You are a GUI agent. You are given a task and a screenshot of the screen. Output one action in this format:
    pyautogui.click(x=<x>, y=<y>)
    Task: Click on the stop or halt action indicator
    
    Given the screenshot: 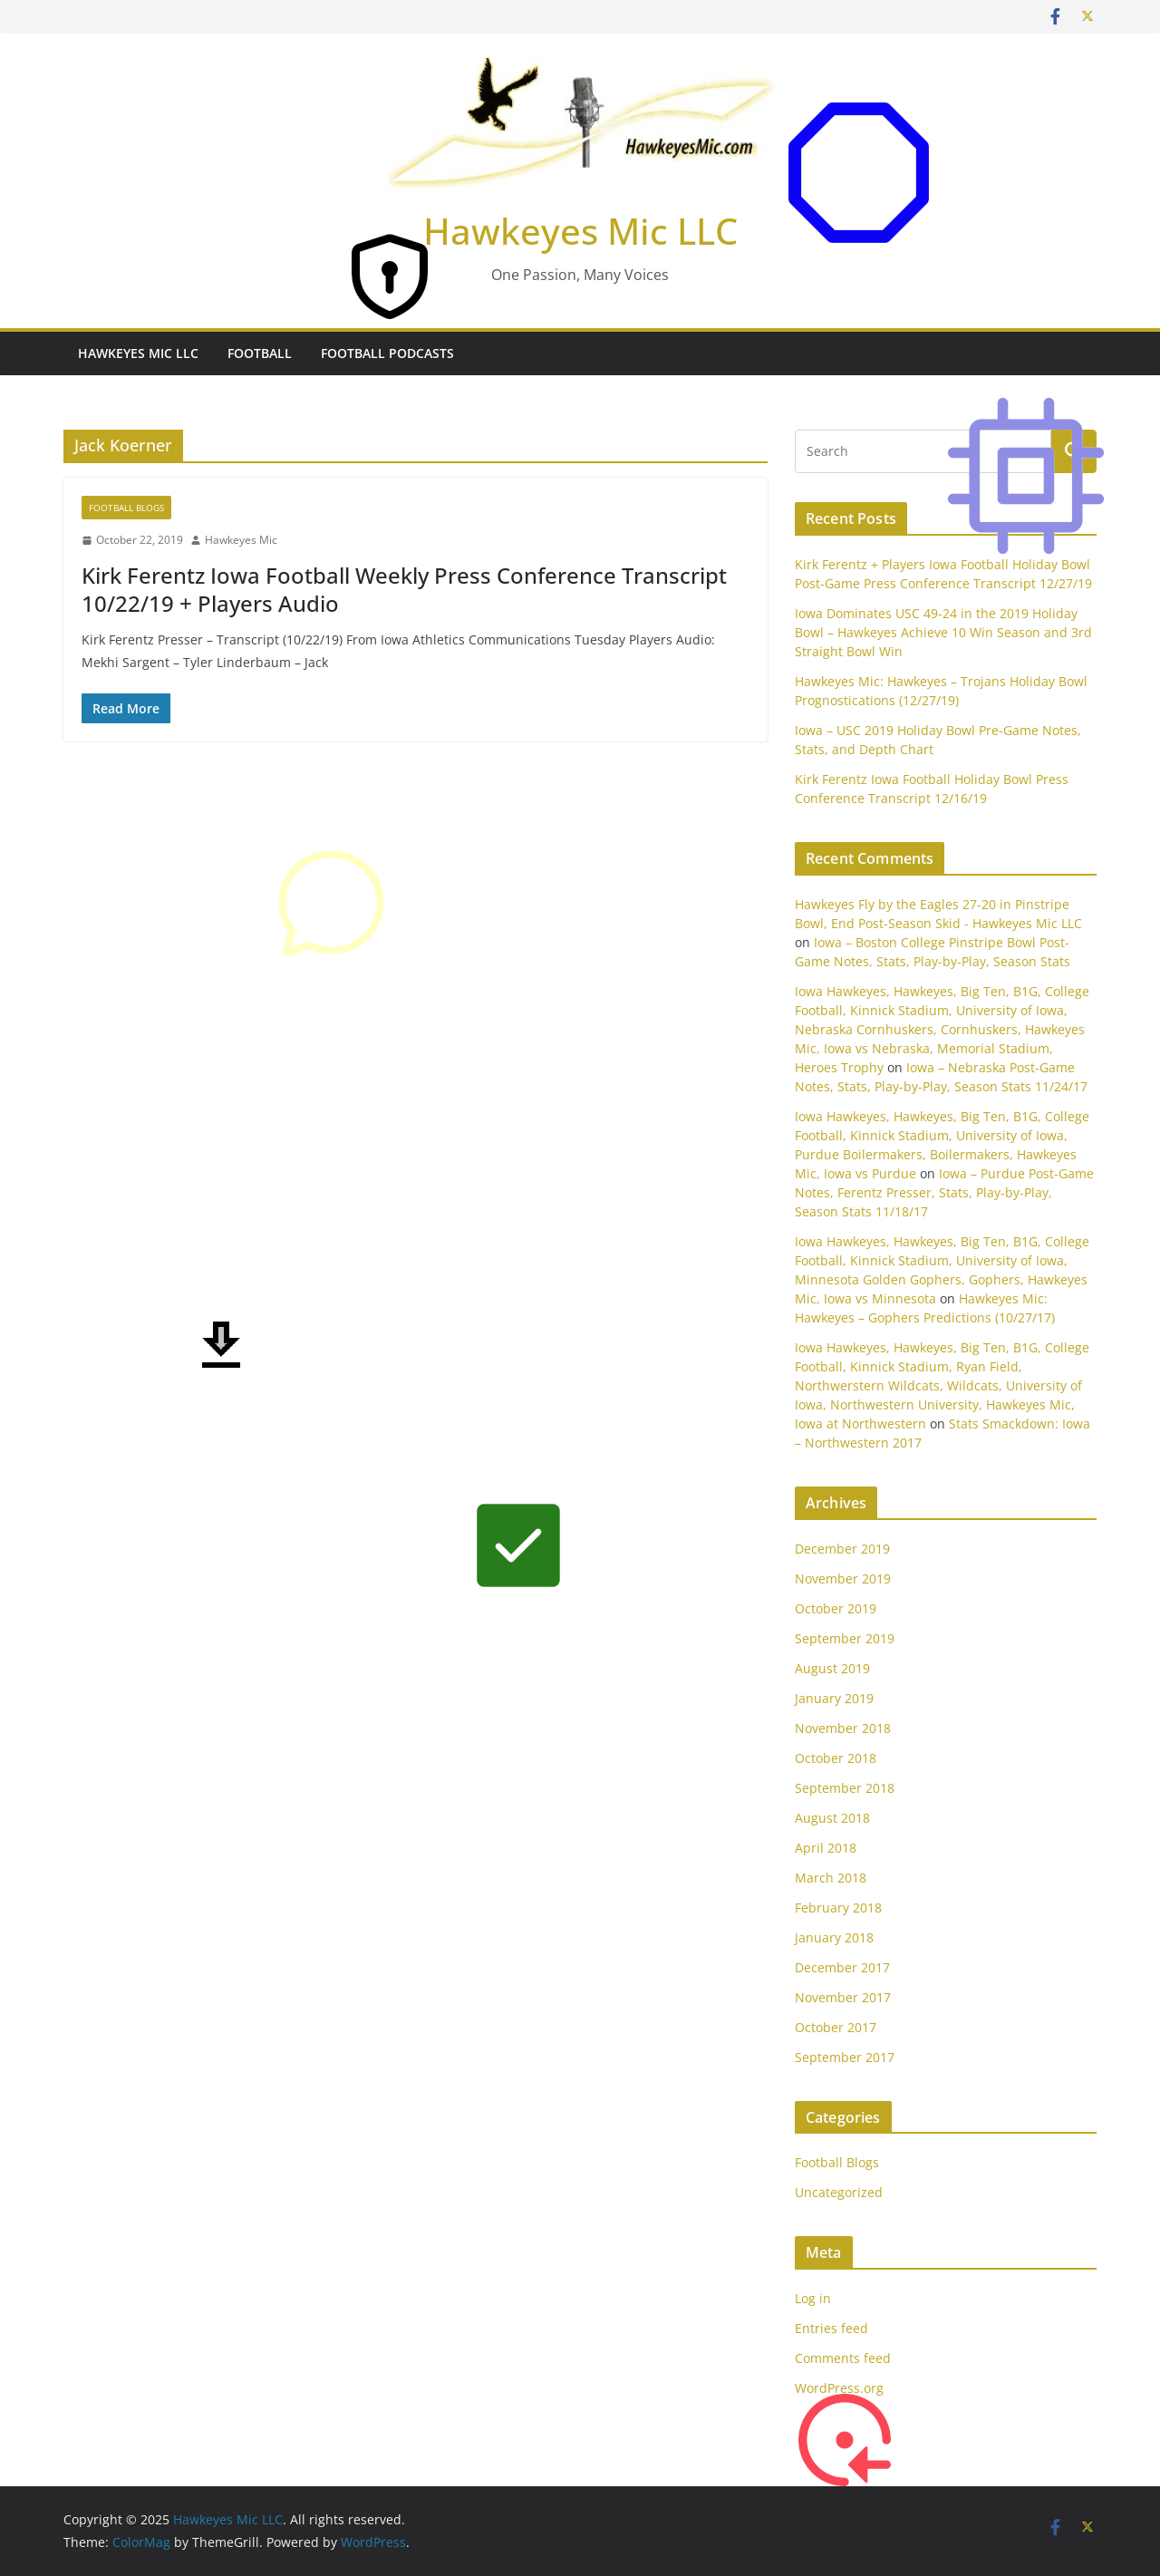 What is the action you would take?
    pyautogui.click(x=858, y=172)
    